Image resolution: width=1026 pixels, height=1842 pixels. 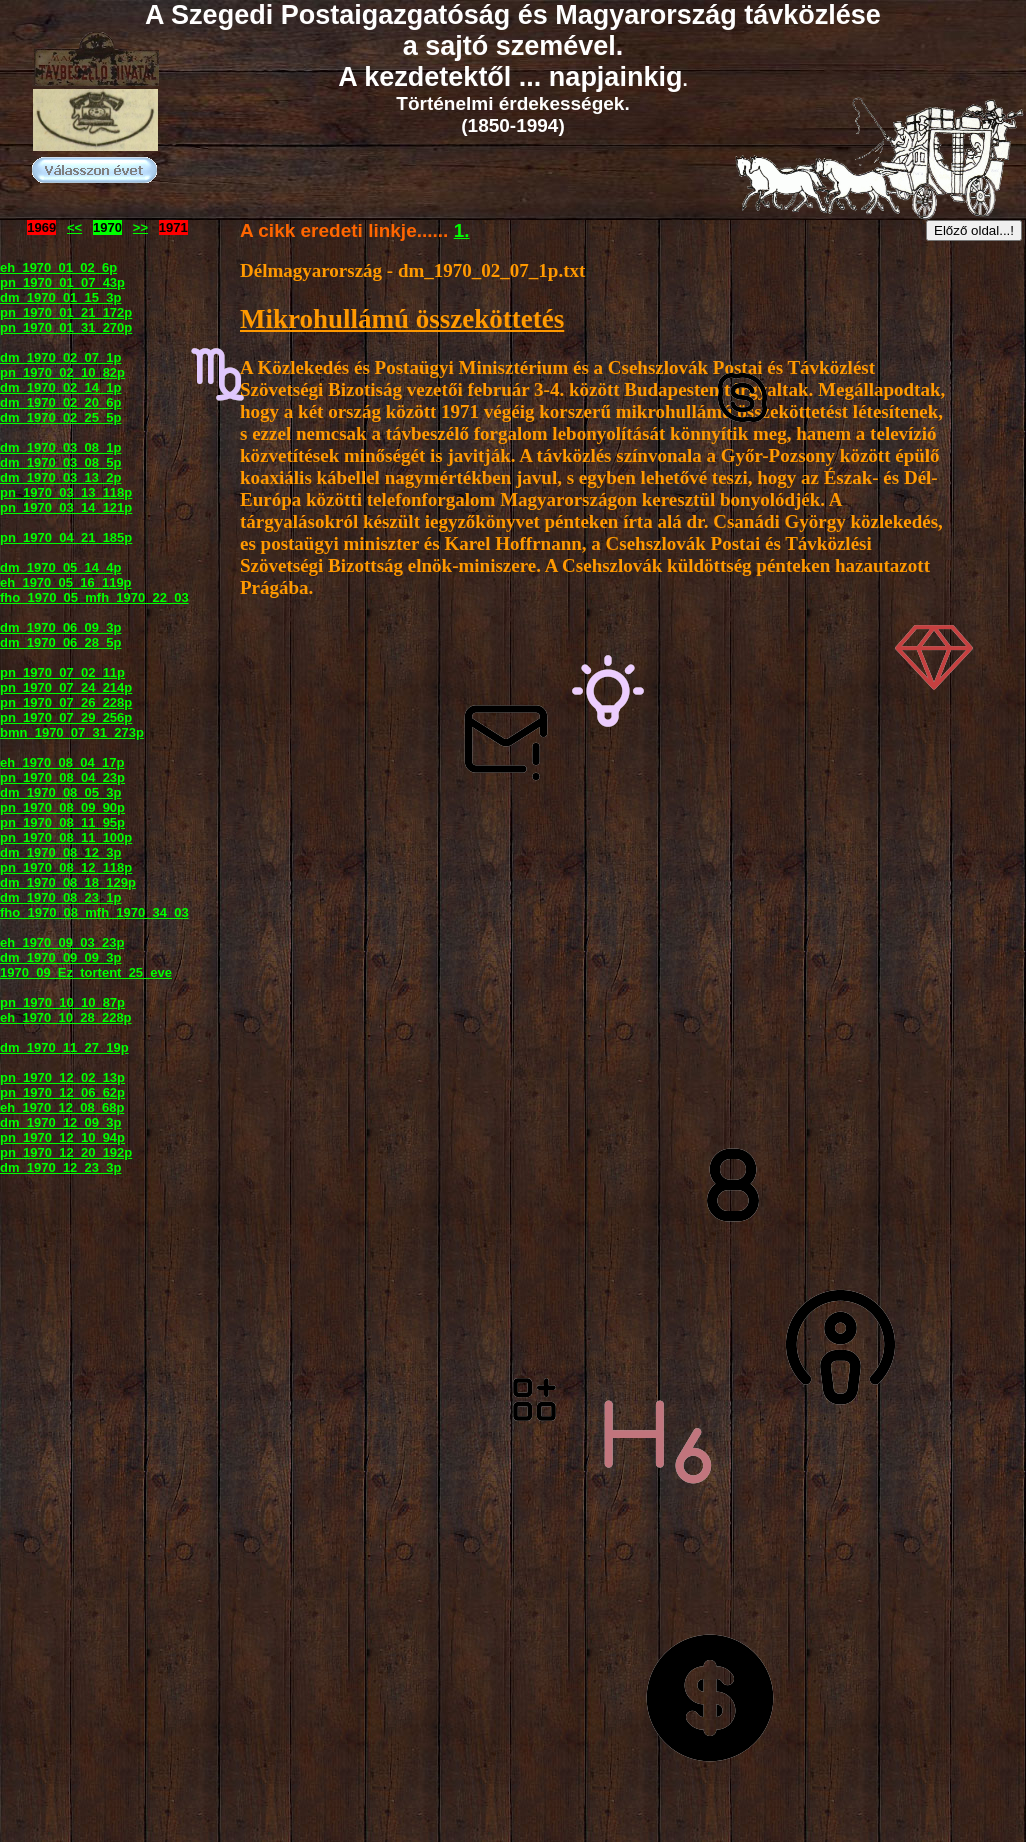 What do you see at coordinates (652, 1440) in the screenshot?
I see `format text as heading level 6` at bounding box center [652, 1440].